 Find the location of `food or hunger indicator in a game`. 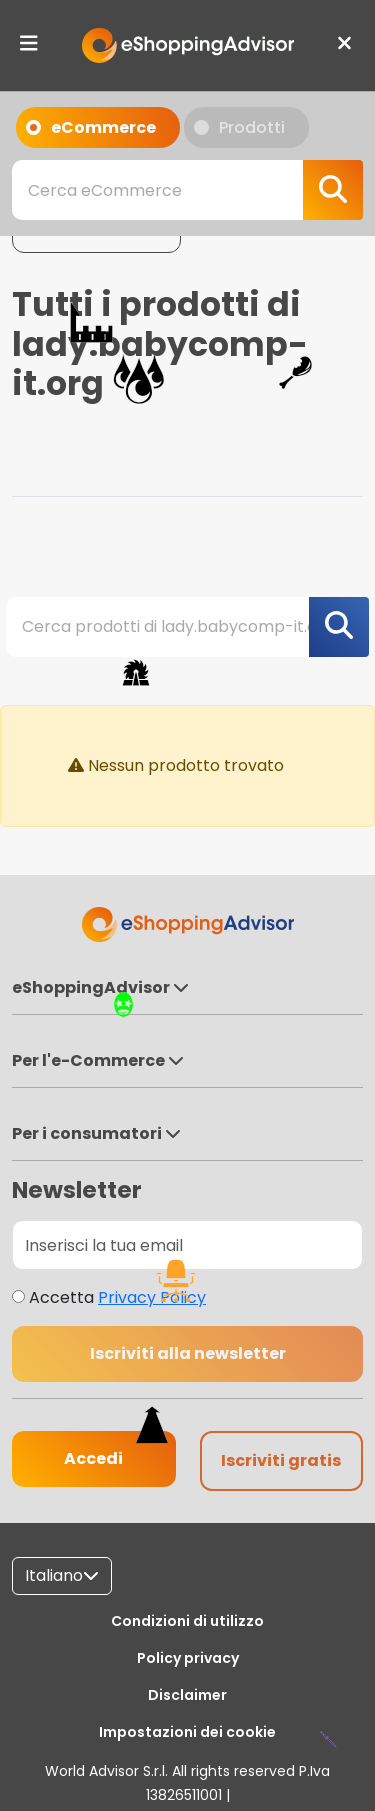

food or hunger indicator in a game is located at coordinates (295, 372).